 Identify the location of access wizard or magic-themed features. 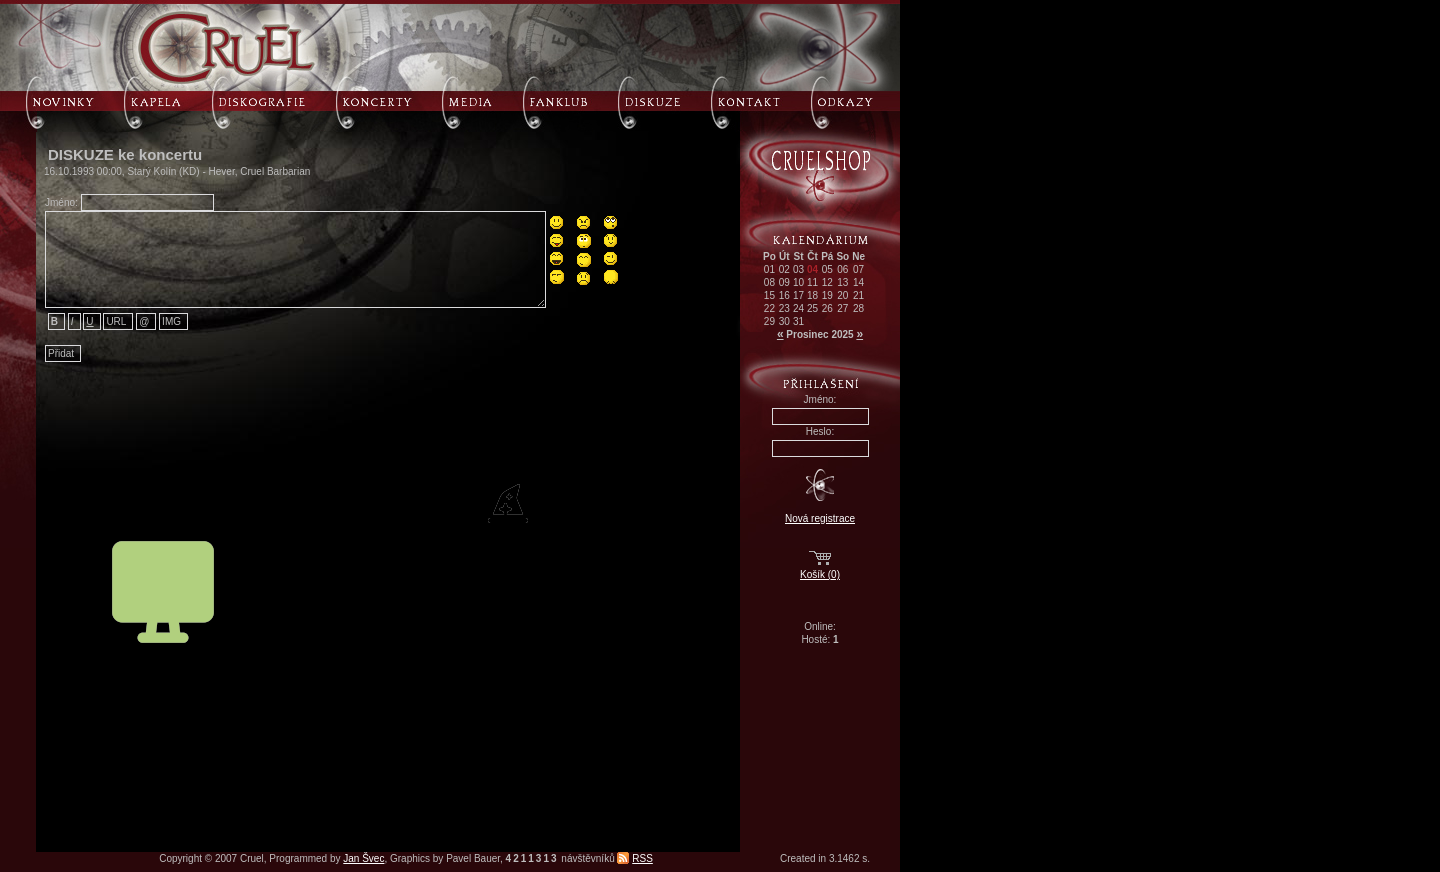
(508, 503).